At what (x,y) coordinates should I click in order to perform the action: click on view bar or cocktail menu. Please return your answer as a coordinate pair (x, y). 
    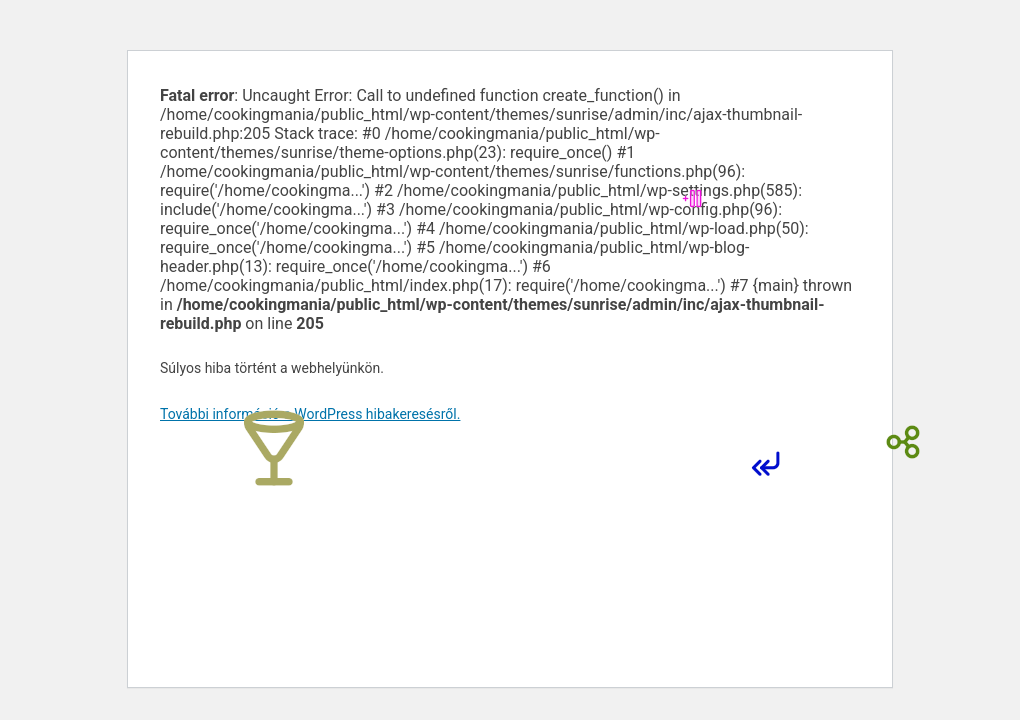
    Looking at the image, I should click on (274, 448).